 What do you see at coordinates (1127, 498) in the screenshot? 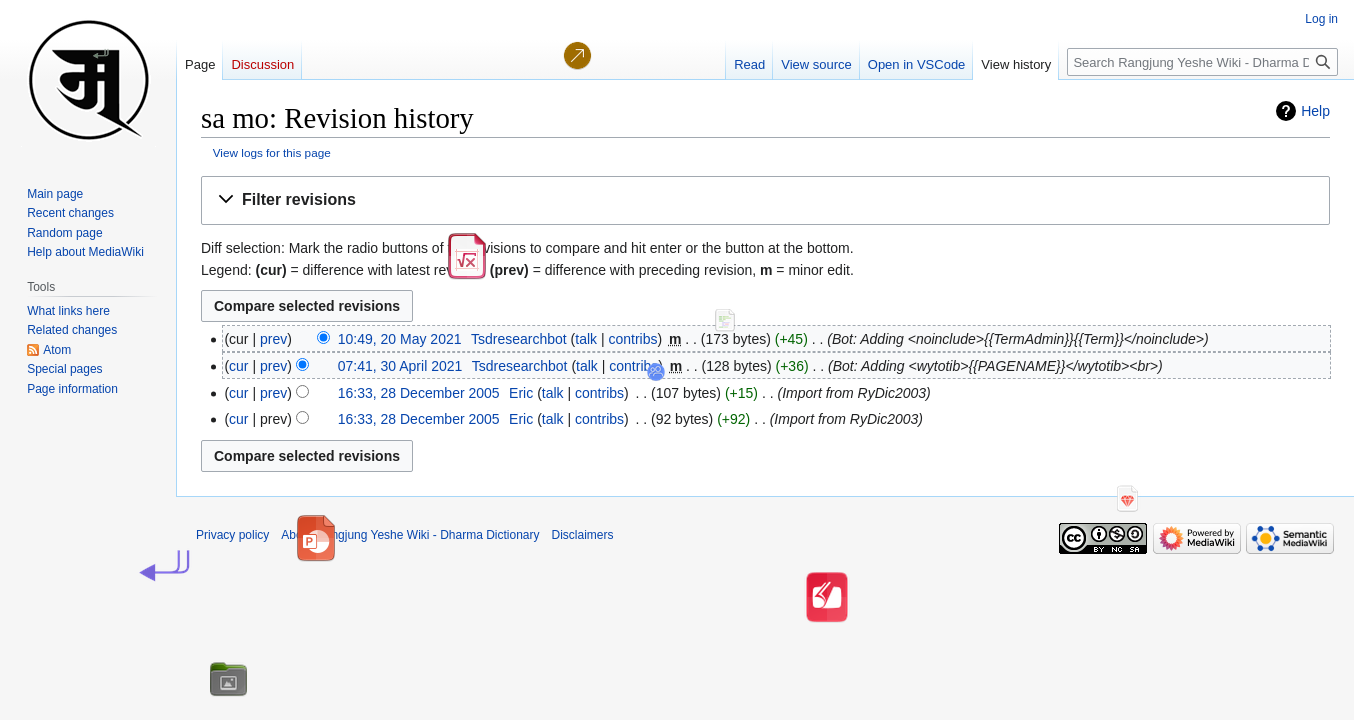
I see `a ruby programming language source file` at bounding box center [1127, 498].